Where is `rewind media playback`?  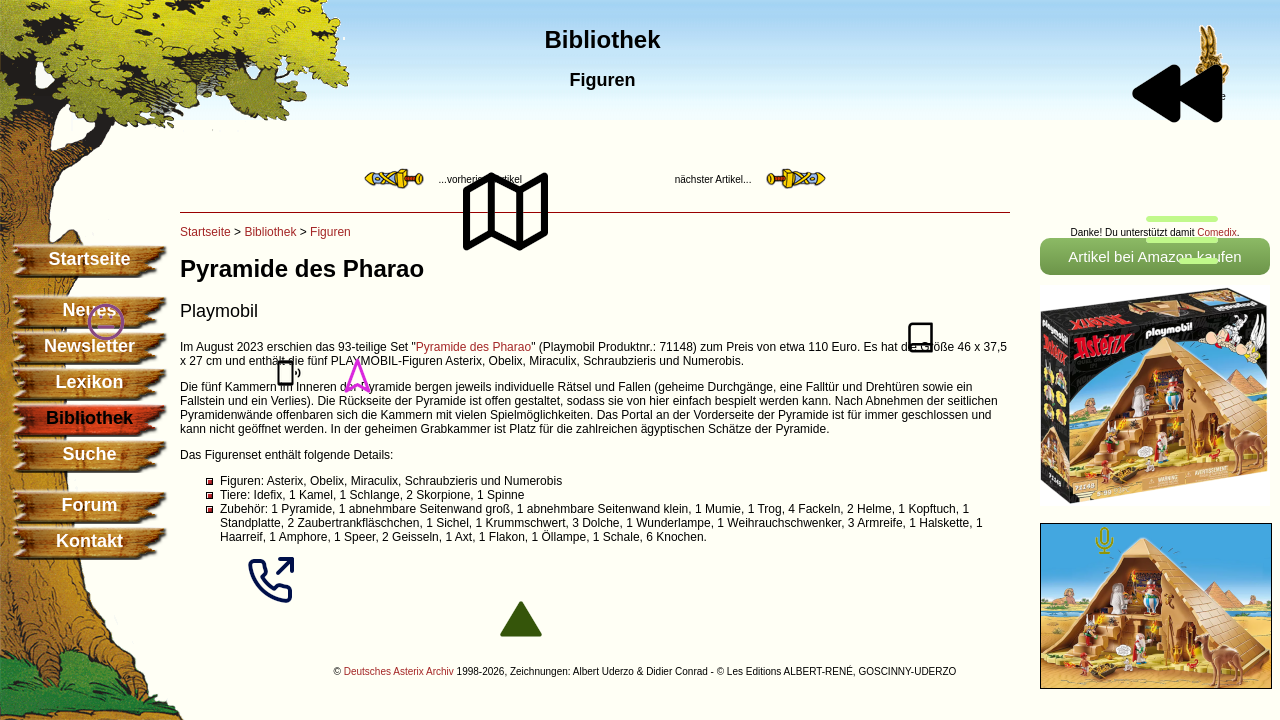
rewind media playback is located at coordinates (1180, 93).